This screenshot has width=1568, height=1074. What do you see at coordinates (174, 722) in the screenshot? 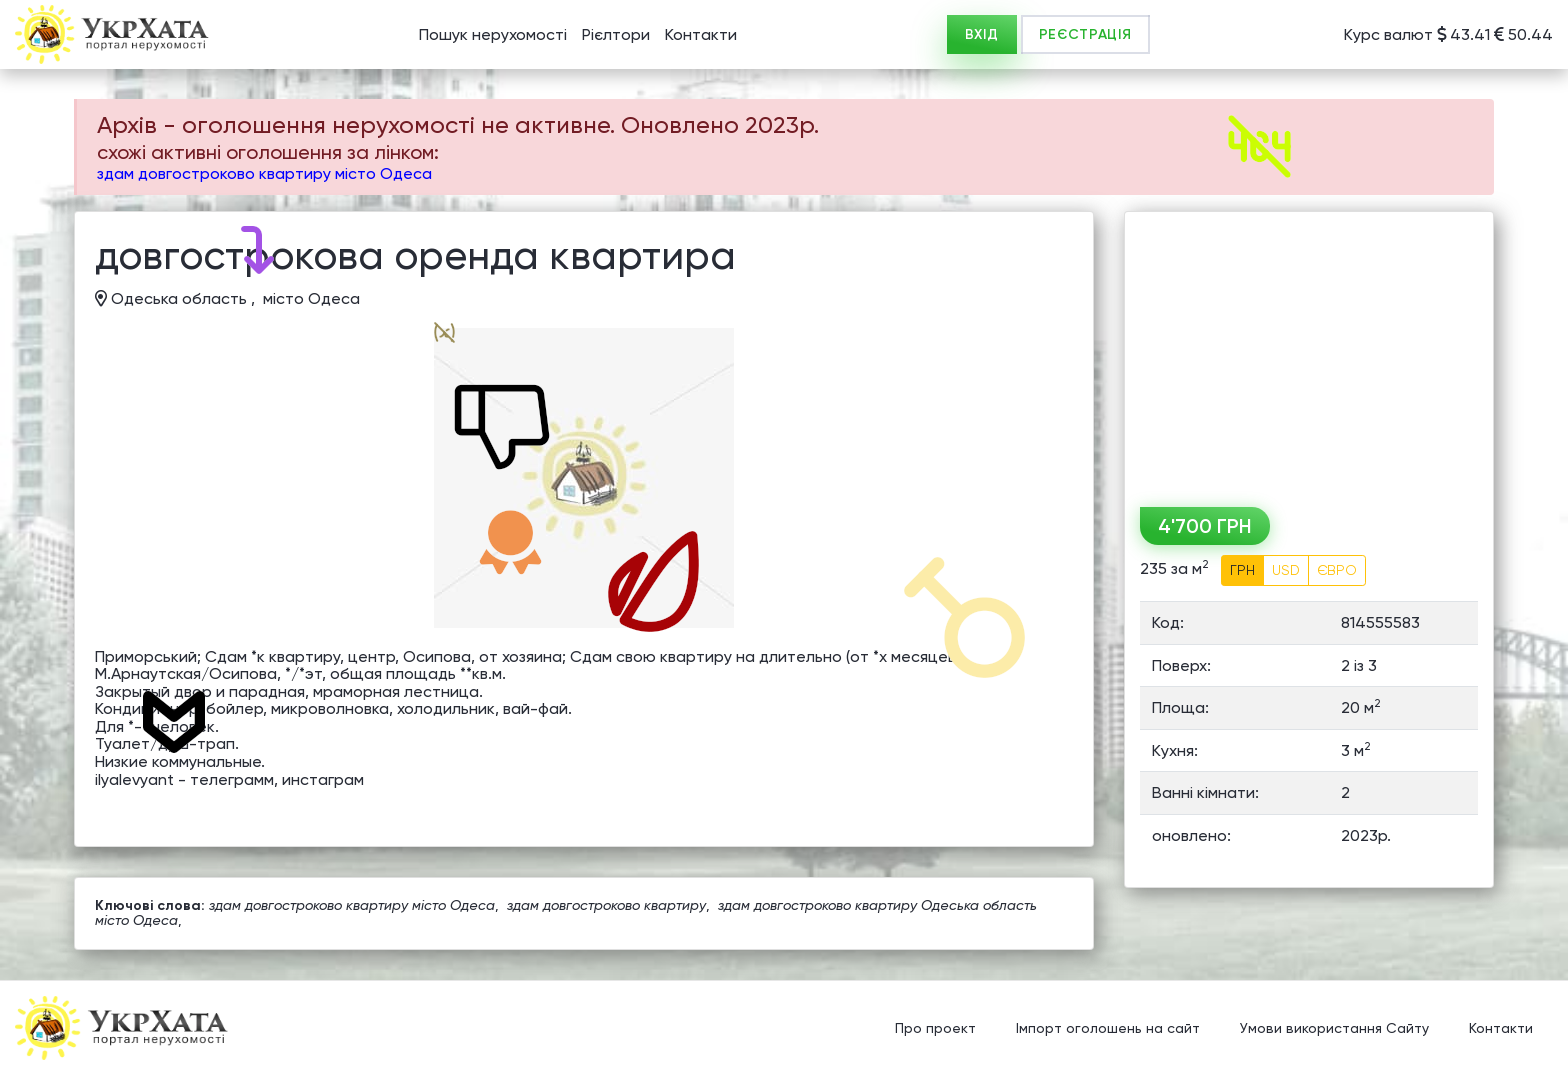
I see `expand or show more content below` at bounding box center [174, 722].